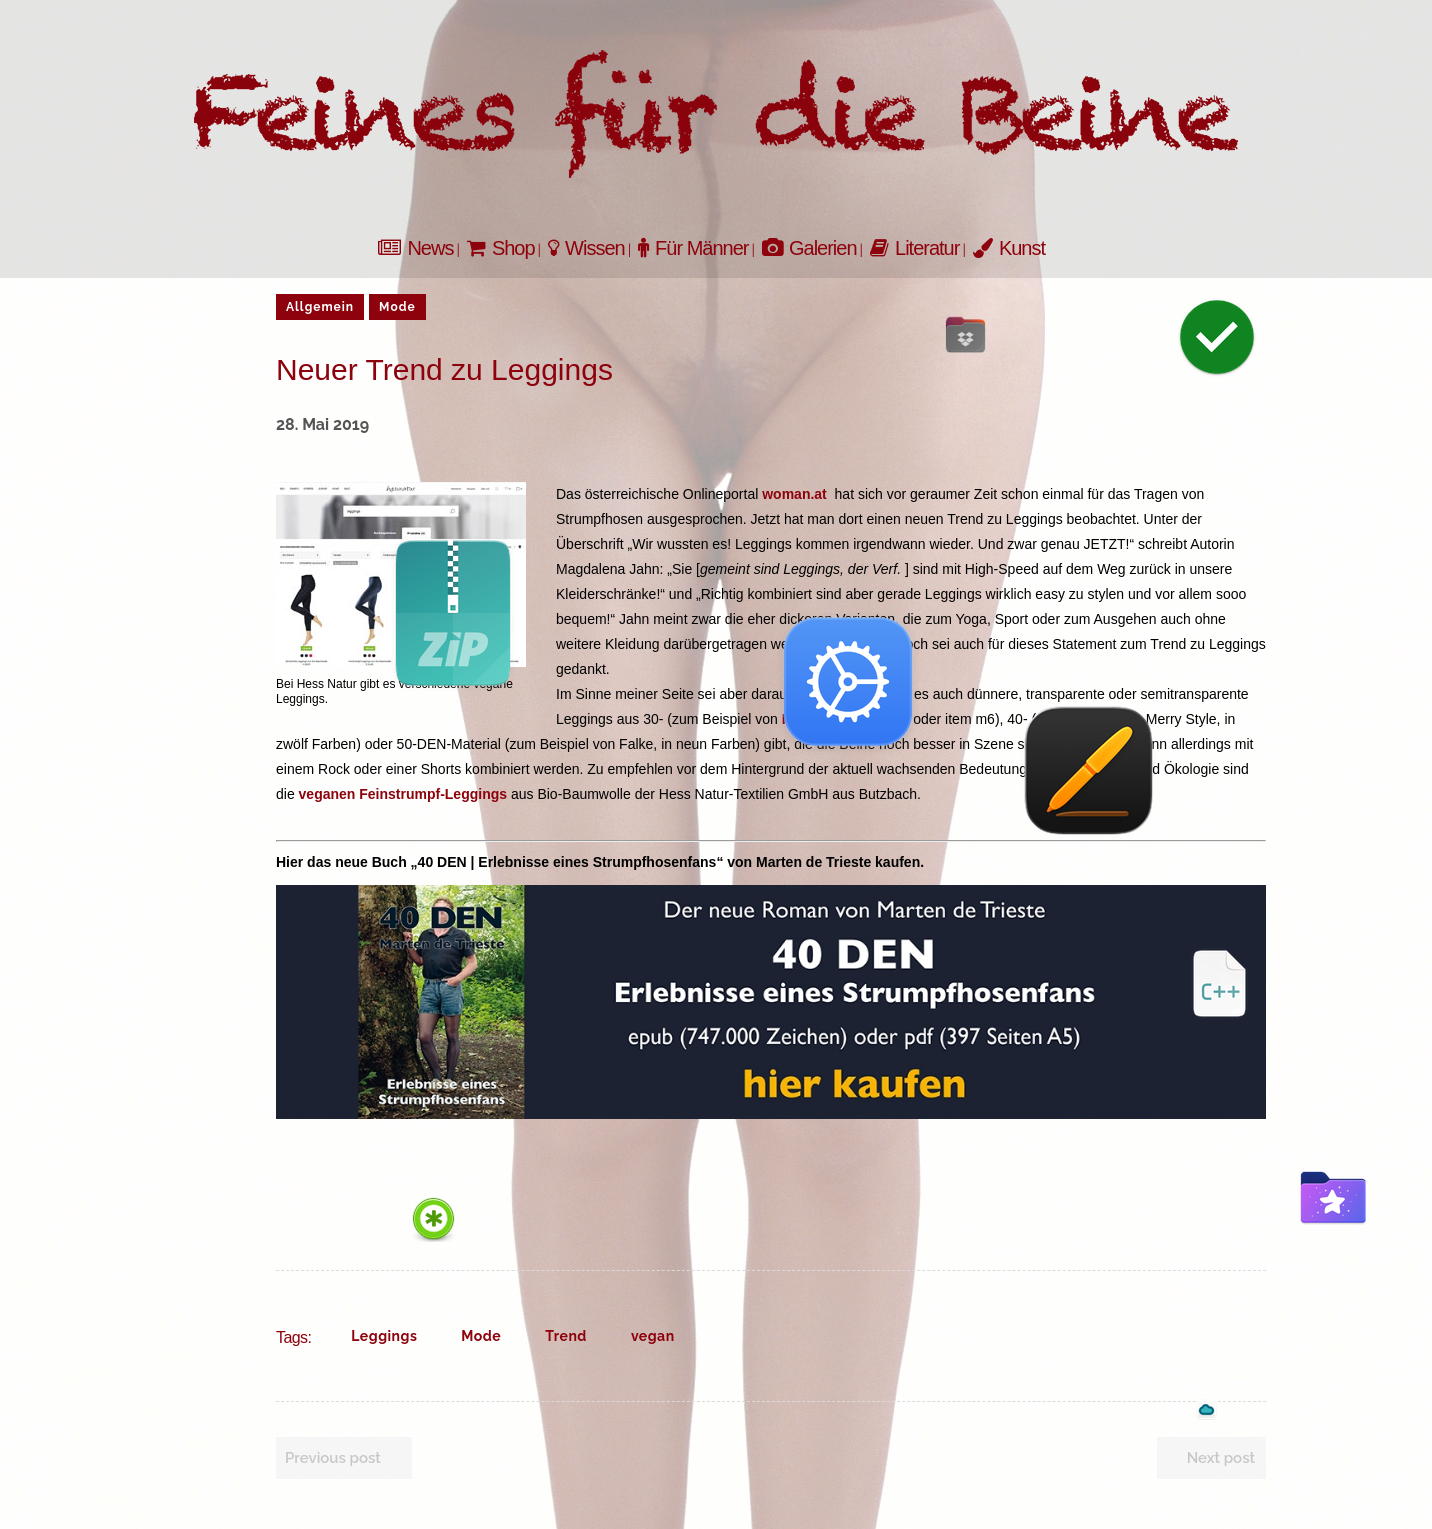 This screenshot has height=1529, width=1432. Describe the element at coordinates (1206, 1409) in the screenshot. I see `launch airvpn application` at that location.